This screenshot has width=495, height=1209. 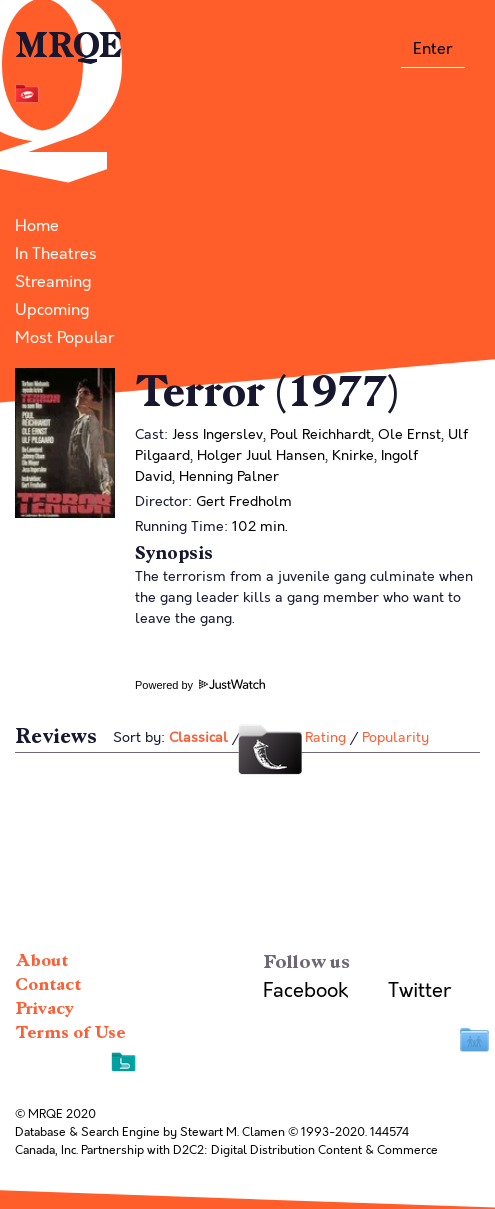 I want to click on open the family shared folder, so click(x=474, y=1039).